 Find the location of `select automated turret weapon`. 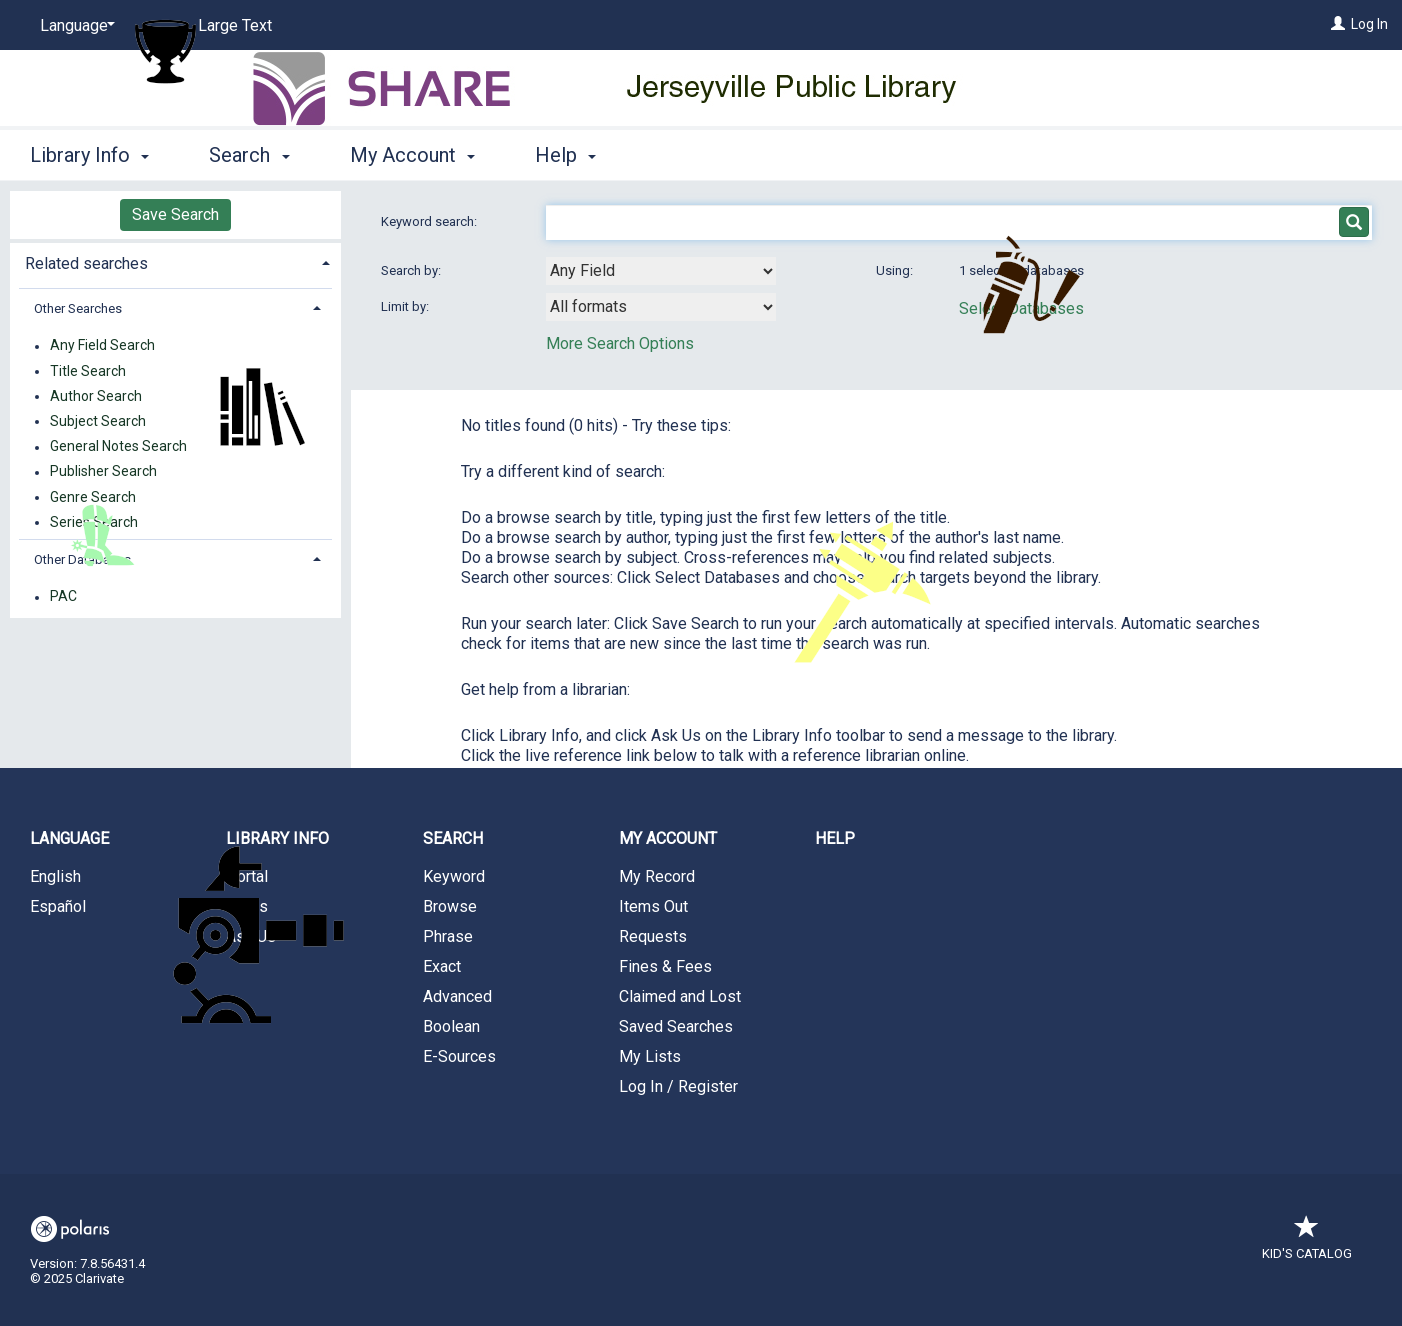

select automated turret weapon is located at coordinates (257, 933).